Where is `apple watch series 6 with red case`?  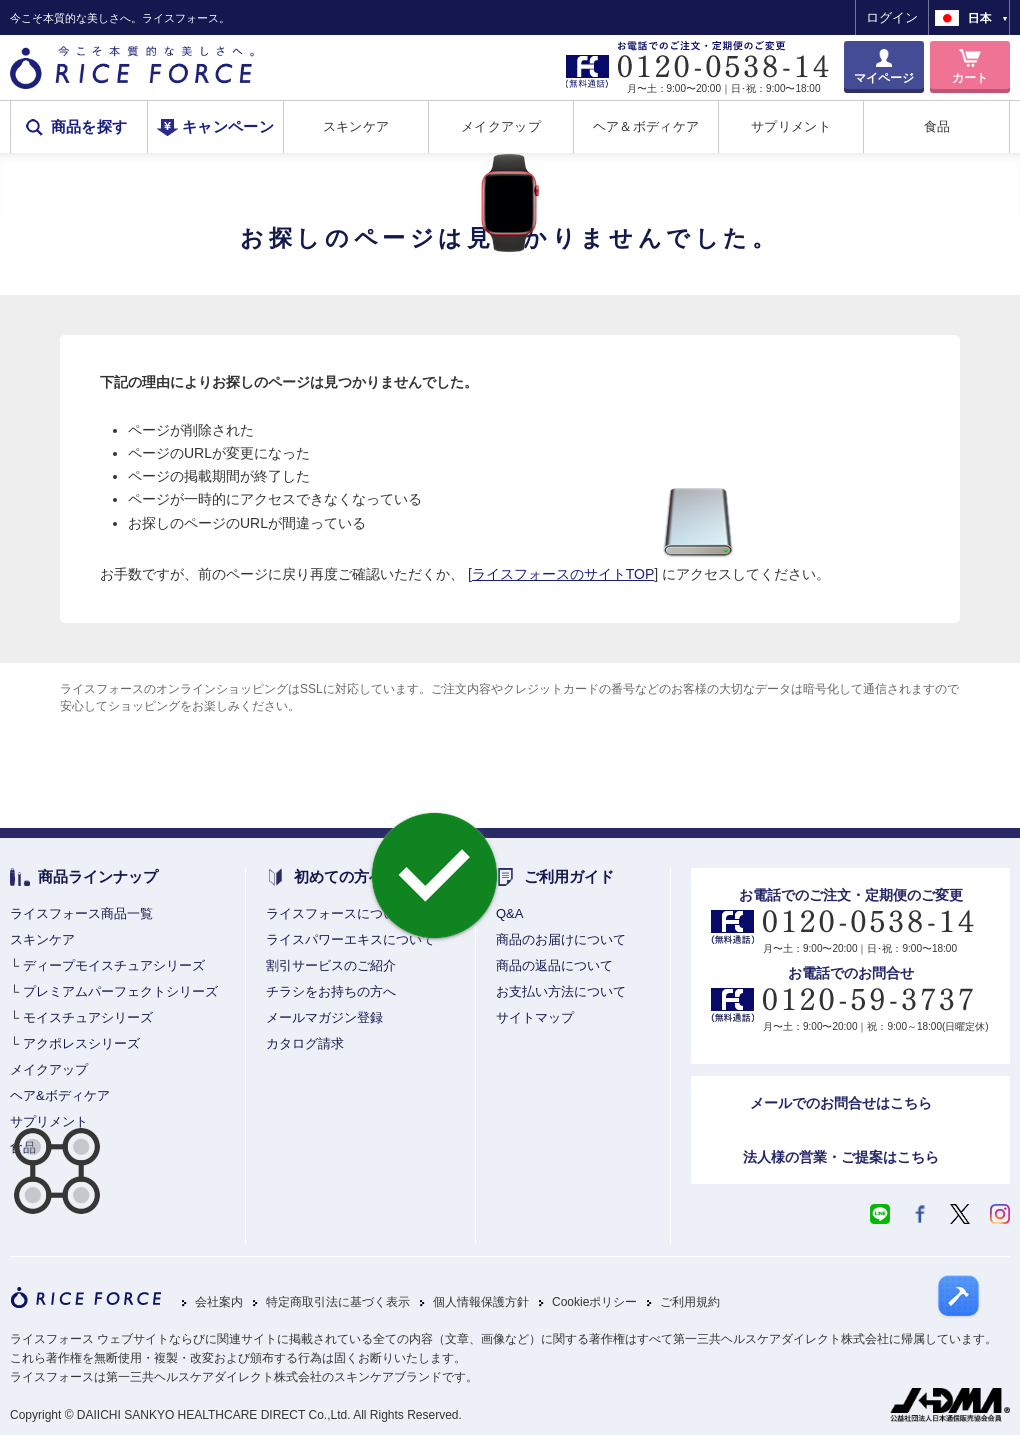 apple watch series 6 with red case is located at coordinates (509, 203).